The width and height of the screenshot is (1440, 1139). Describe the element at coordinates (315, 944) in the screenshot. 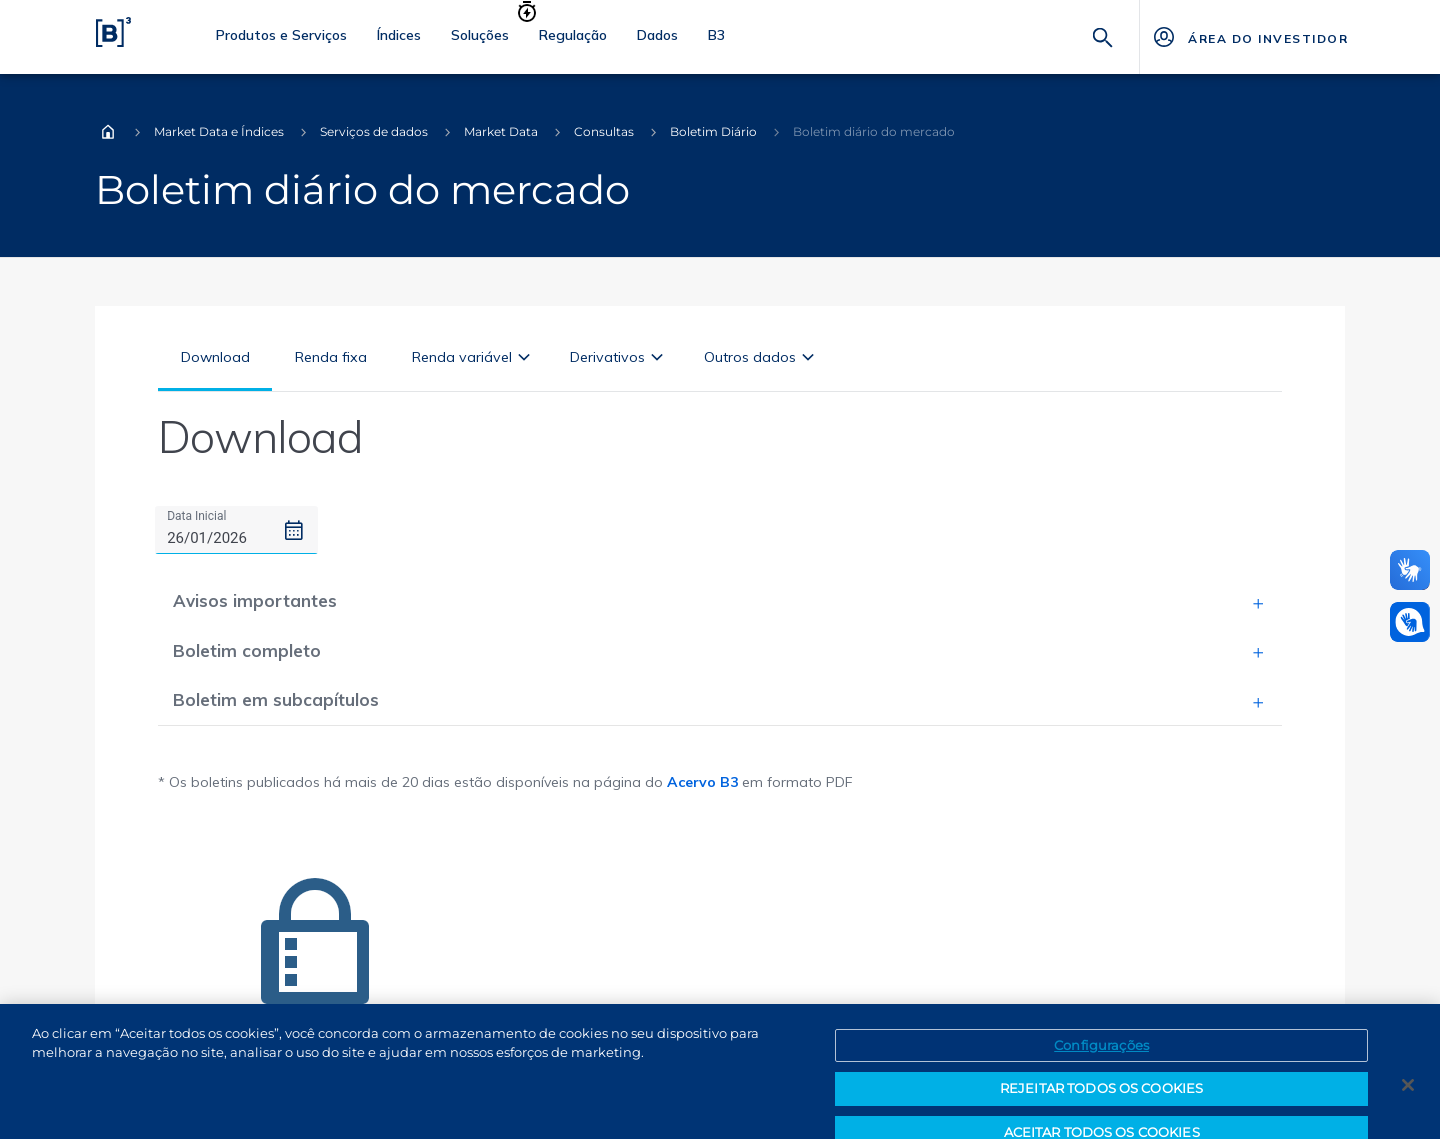

I see `indicates a private git repository` at that location.